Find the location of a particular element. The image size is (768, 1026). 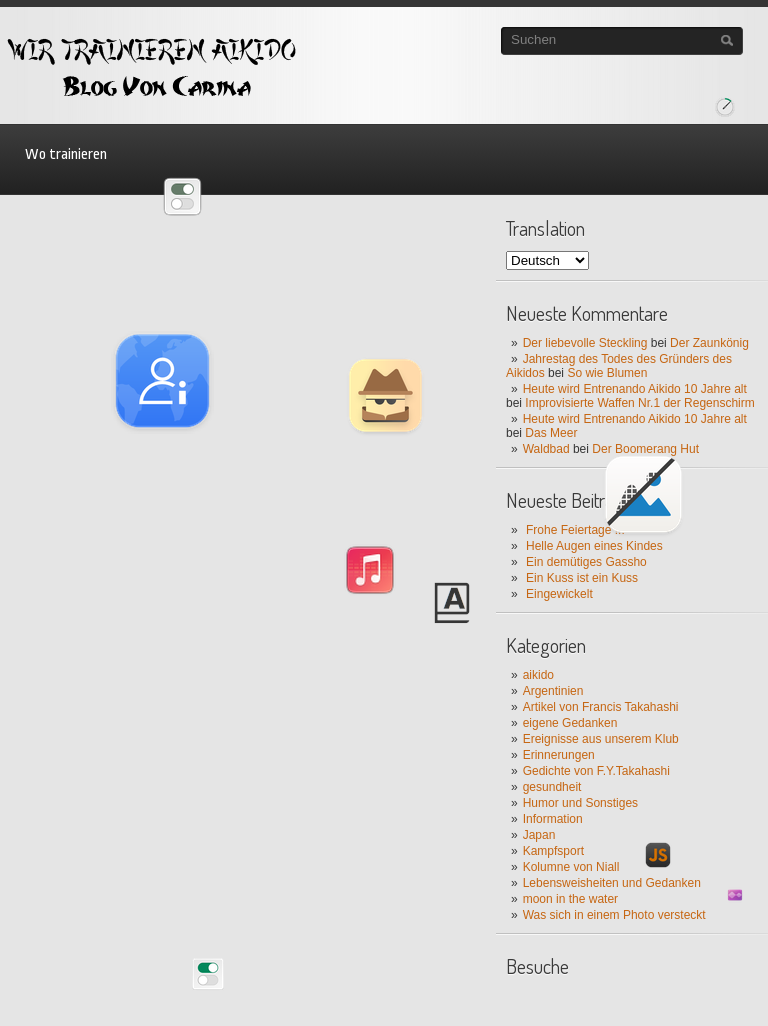

open d-spy application for debugging d-bus is located at coordinates (385, 395).